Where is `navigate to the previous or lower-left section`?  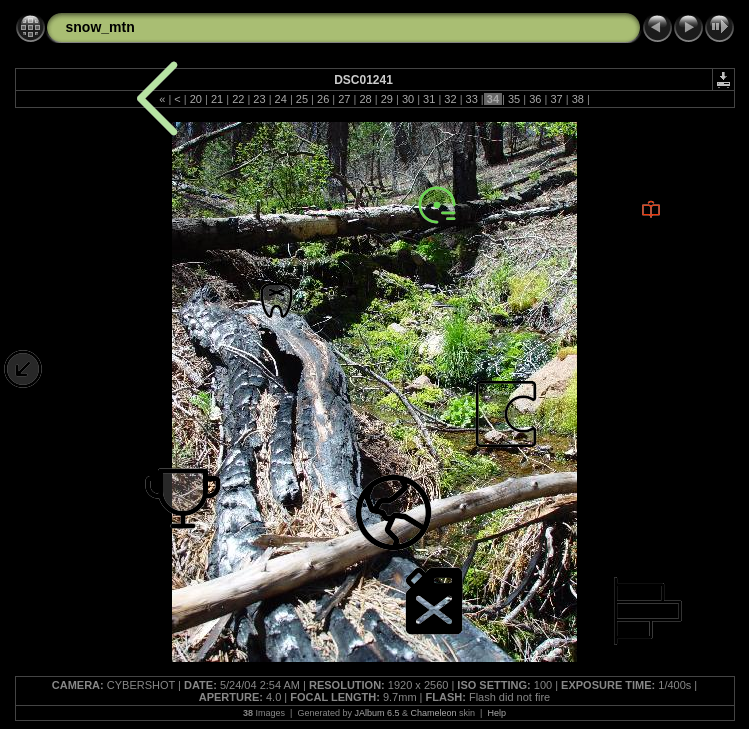 navigate to the previous or lower-left section is located at coordinates (23, 369).